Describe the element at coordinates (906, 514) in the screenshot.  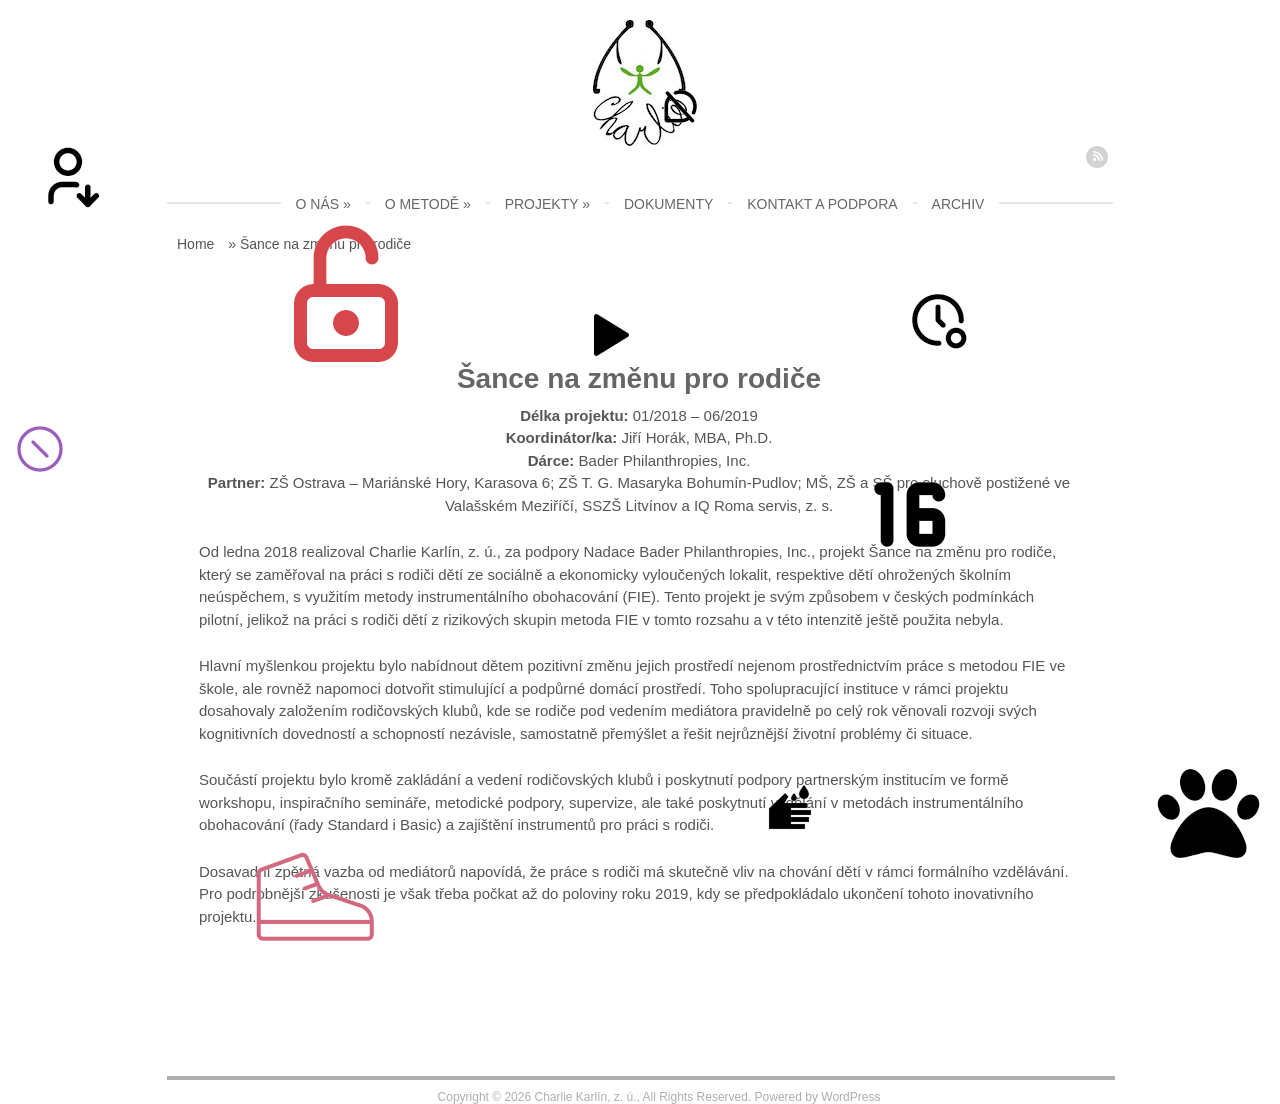
I see `indicates item number 16 in a list or sequence` at that location.